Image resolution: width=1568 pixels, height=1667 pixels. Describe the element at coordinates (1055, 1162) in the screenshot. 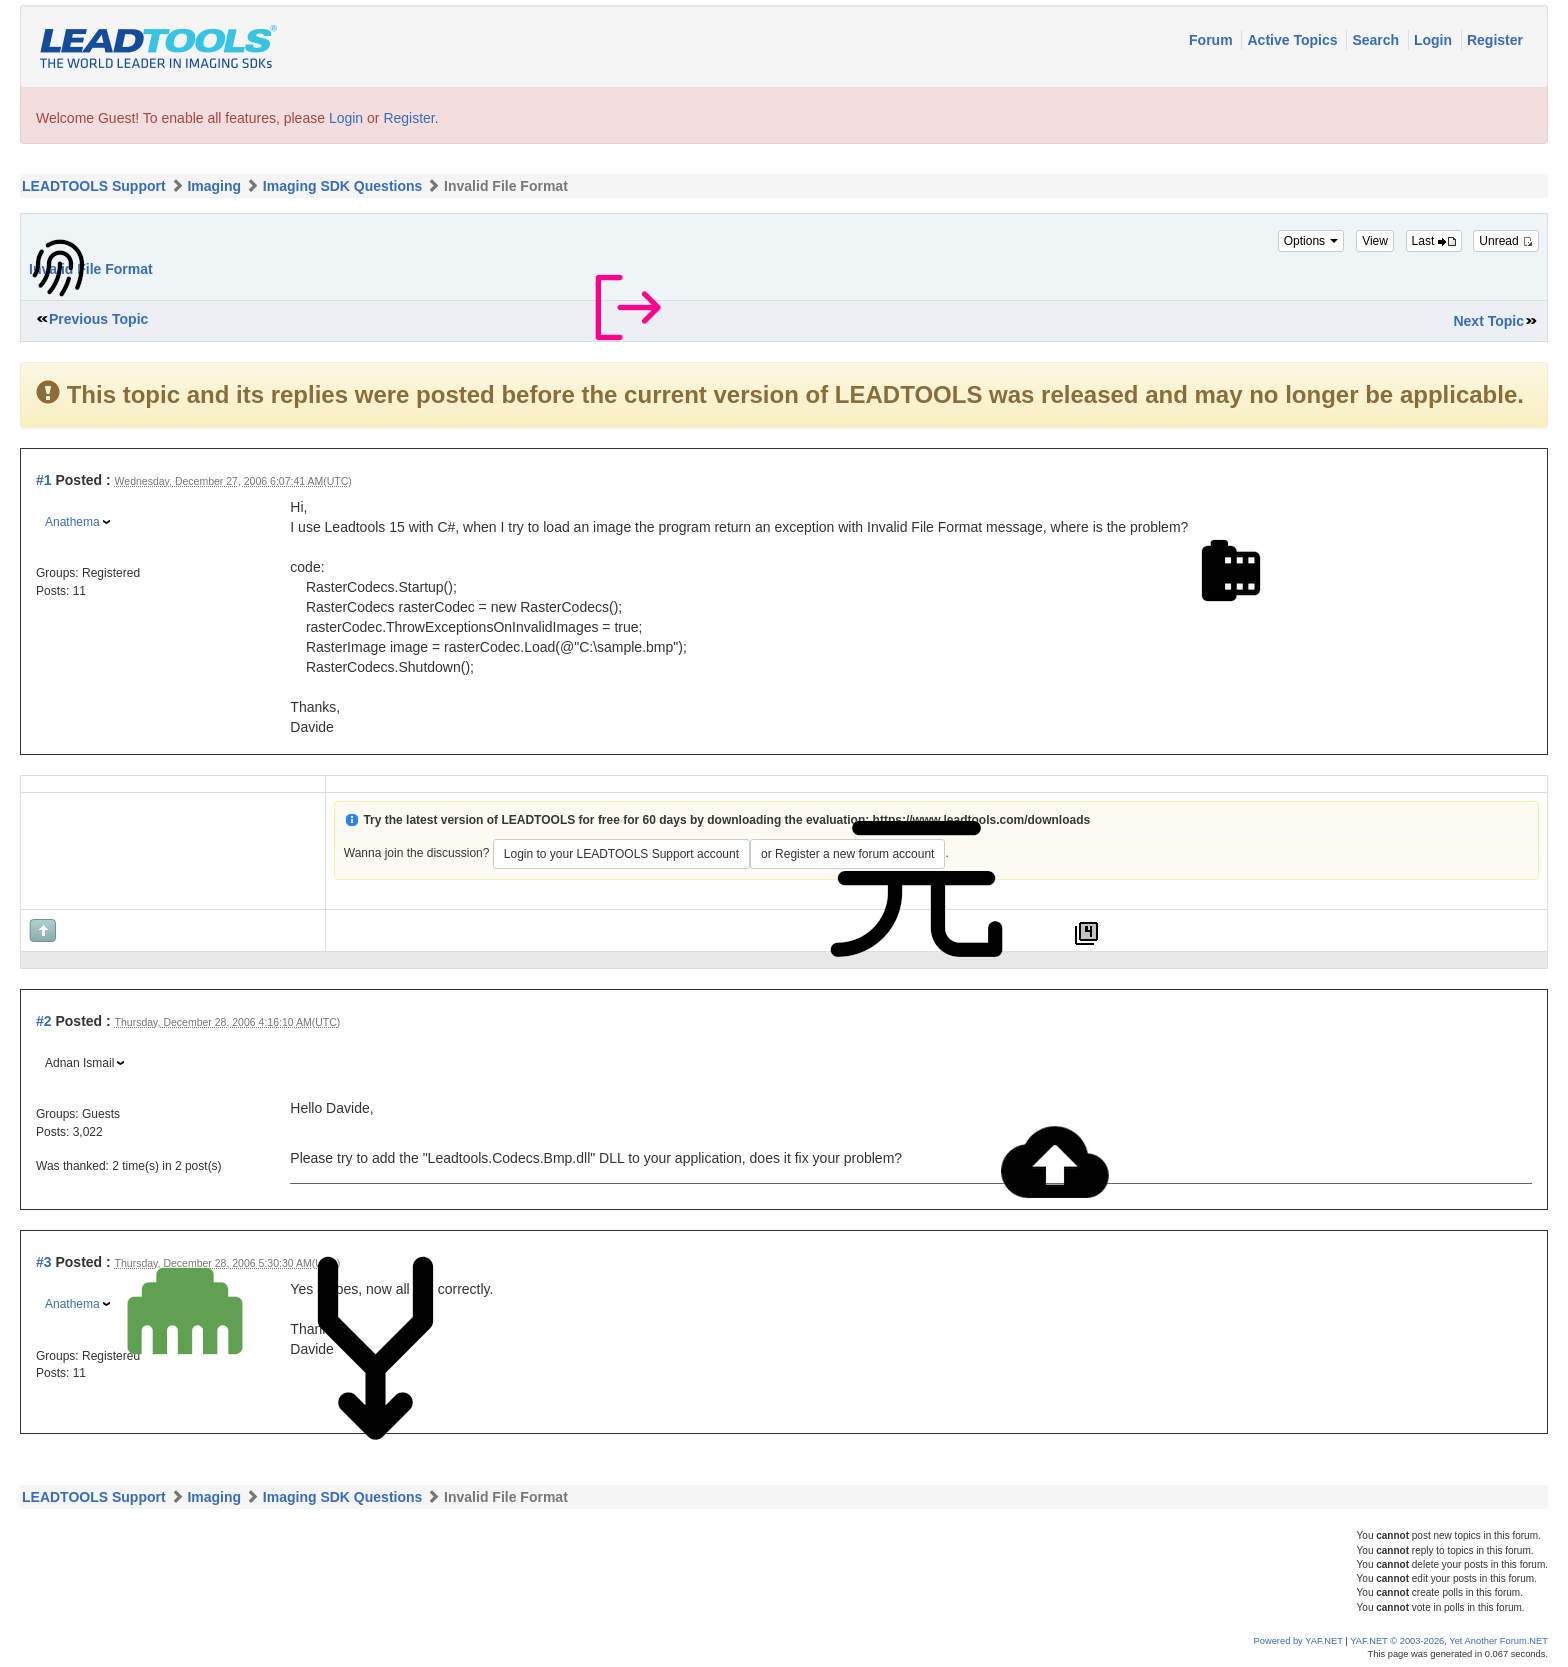

I see `upload file to cloud storage` at that location.